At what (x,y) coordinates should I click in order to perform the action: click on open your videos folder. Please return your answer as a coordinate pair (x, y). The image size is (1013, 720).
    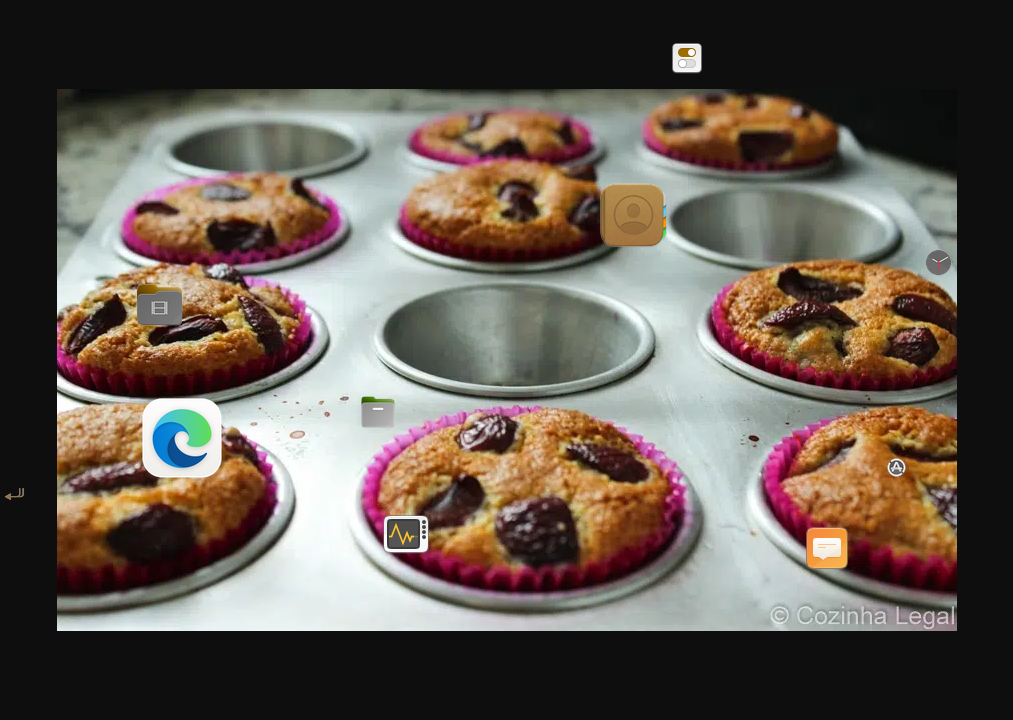
    Looking at the image, I should click on (159, 304).